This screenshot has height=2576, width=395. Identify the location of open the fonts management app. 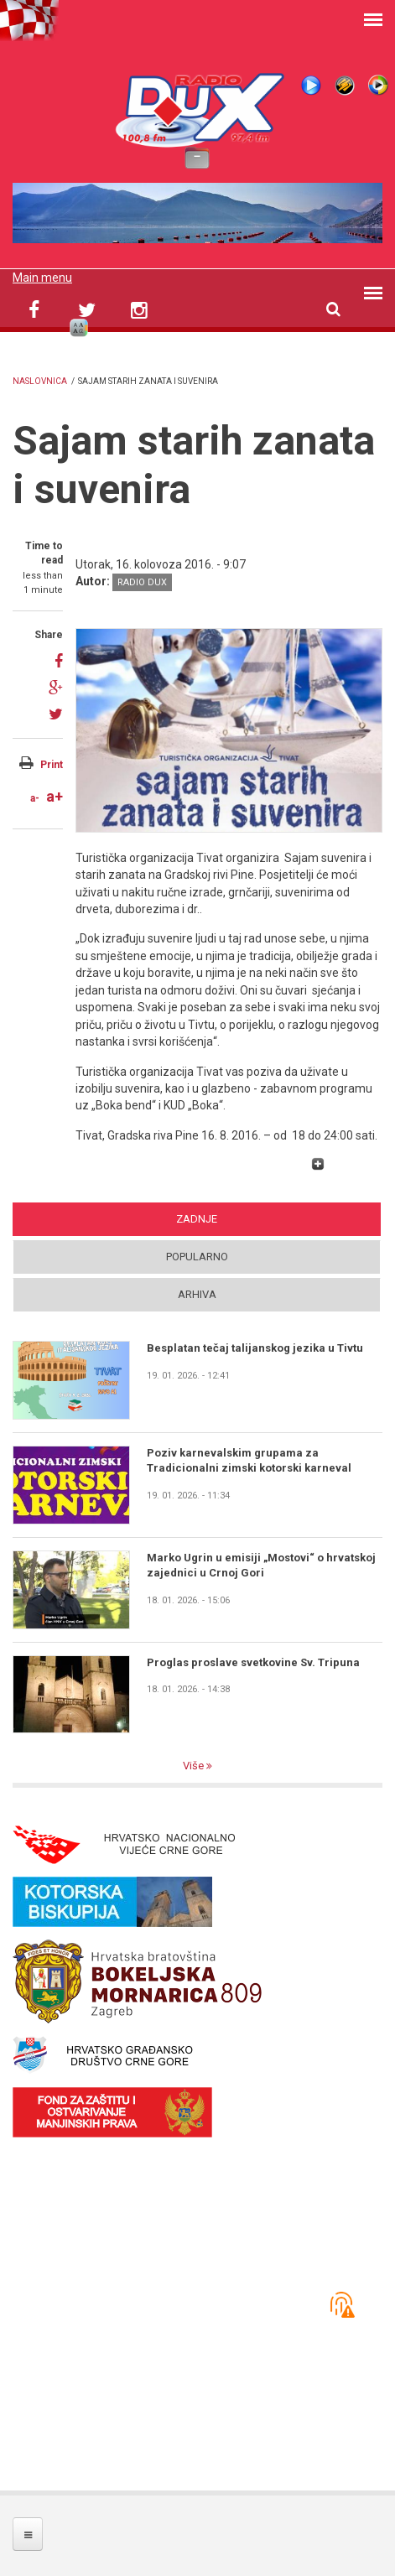
(79, 328).